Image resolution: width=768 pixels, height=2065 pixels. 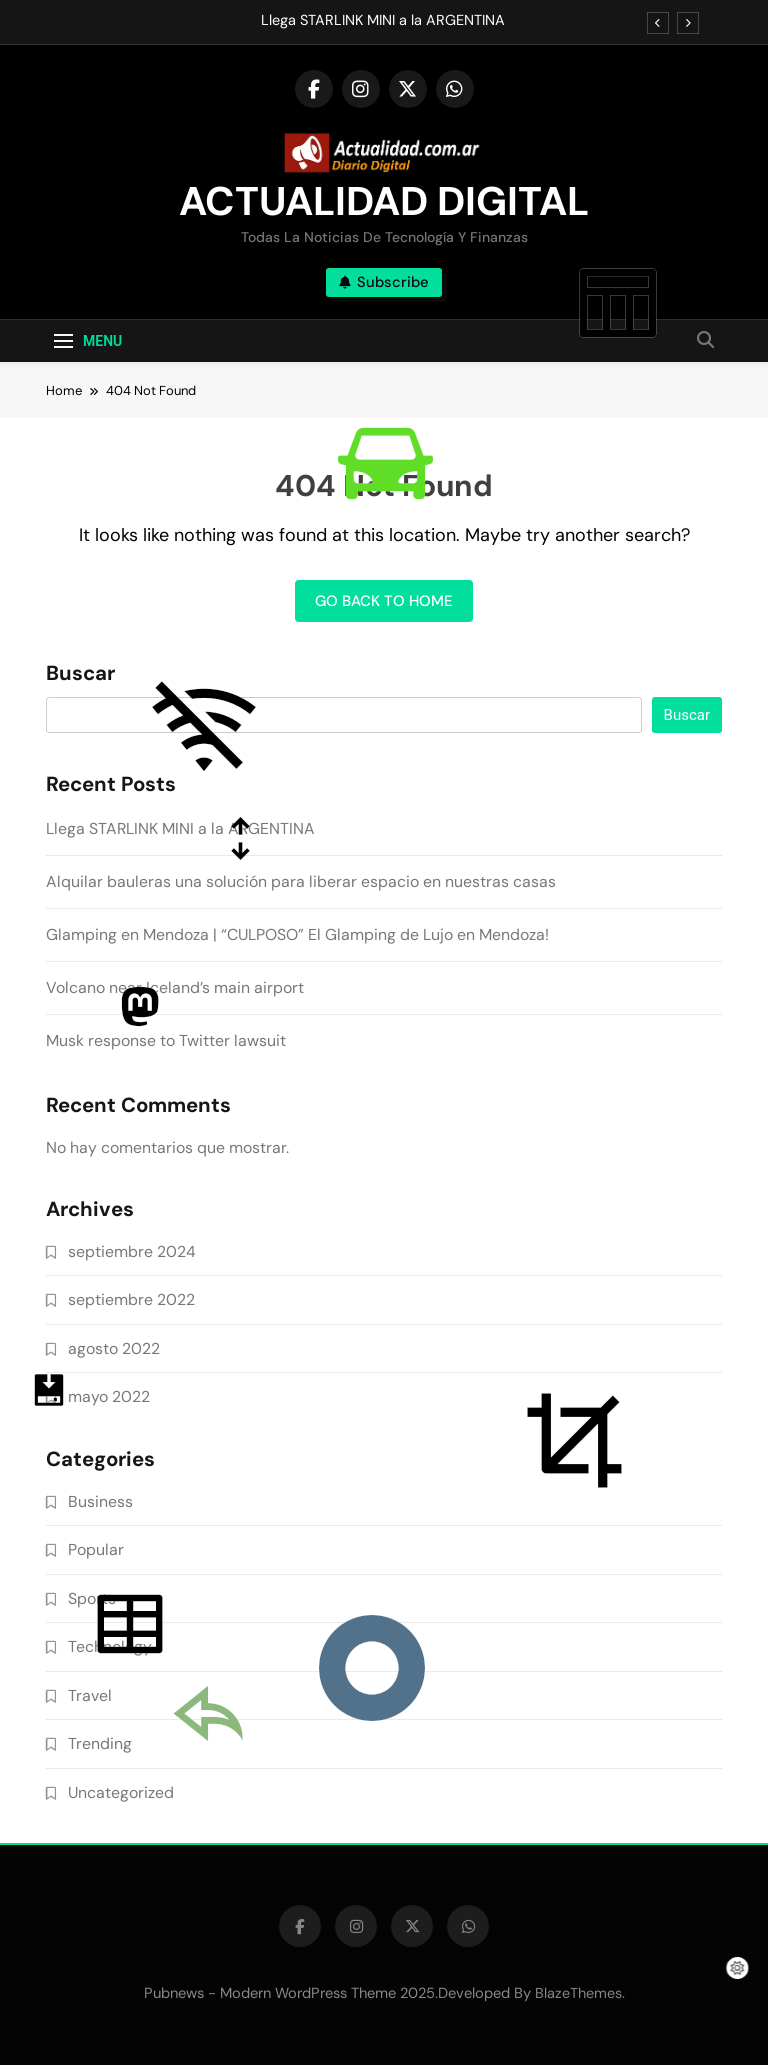 What do you see at coordinates (204, 730) in the screenshot?
I see `indicates no wifi connection available` at bounding box center [204, 730].